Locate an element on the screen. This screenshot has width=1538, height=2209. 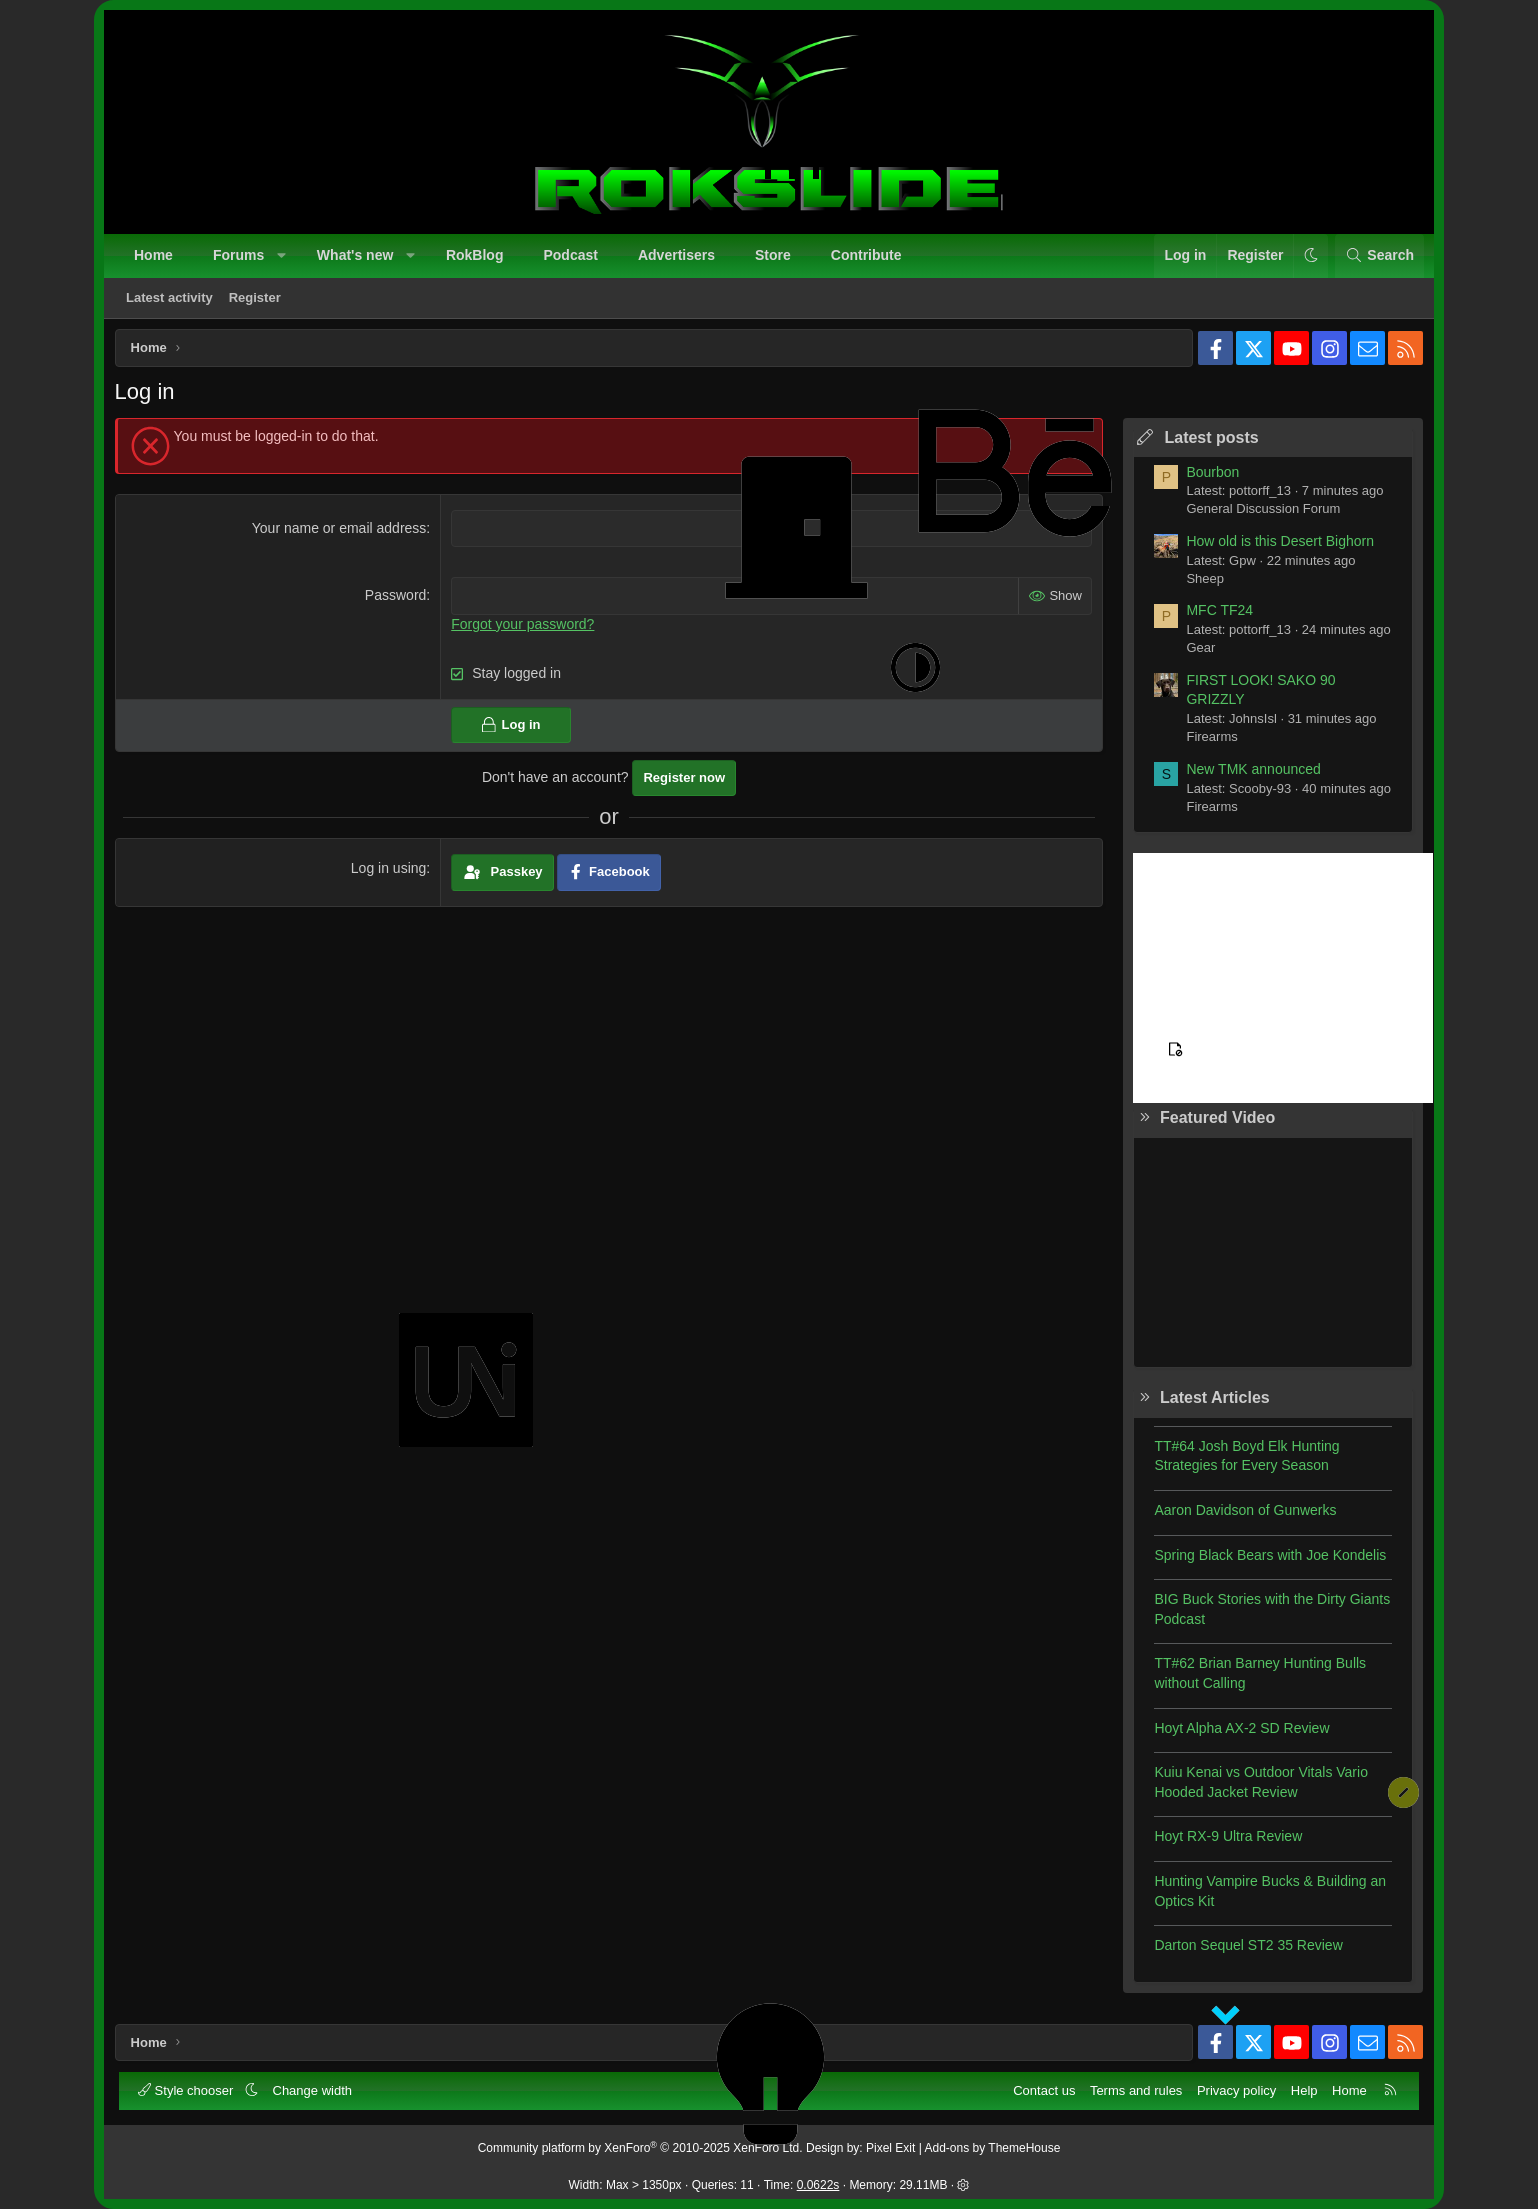
view analytics and statistics is located at coordinates (792, 152).